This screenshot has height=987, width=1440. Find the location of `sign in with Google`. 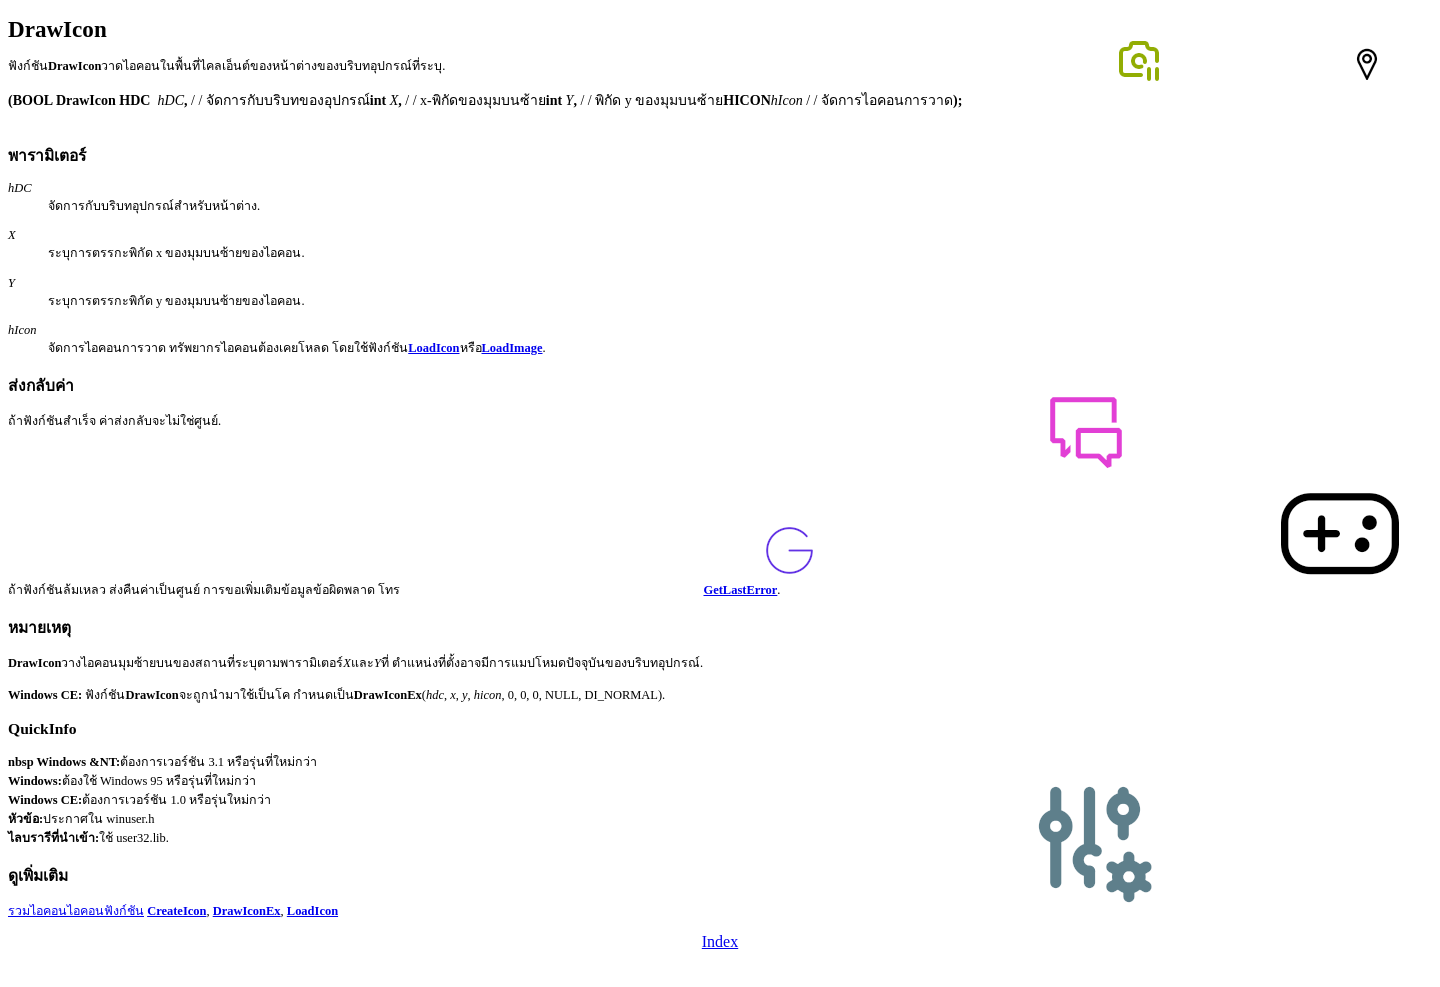

sign in with Google is located at coordinates (789, 550).